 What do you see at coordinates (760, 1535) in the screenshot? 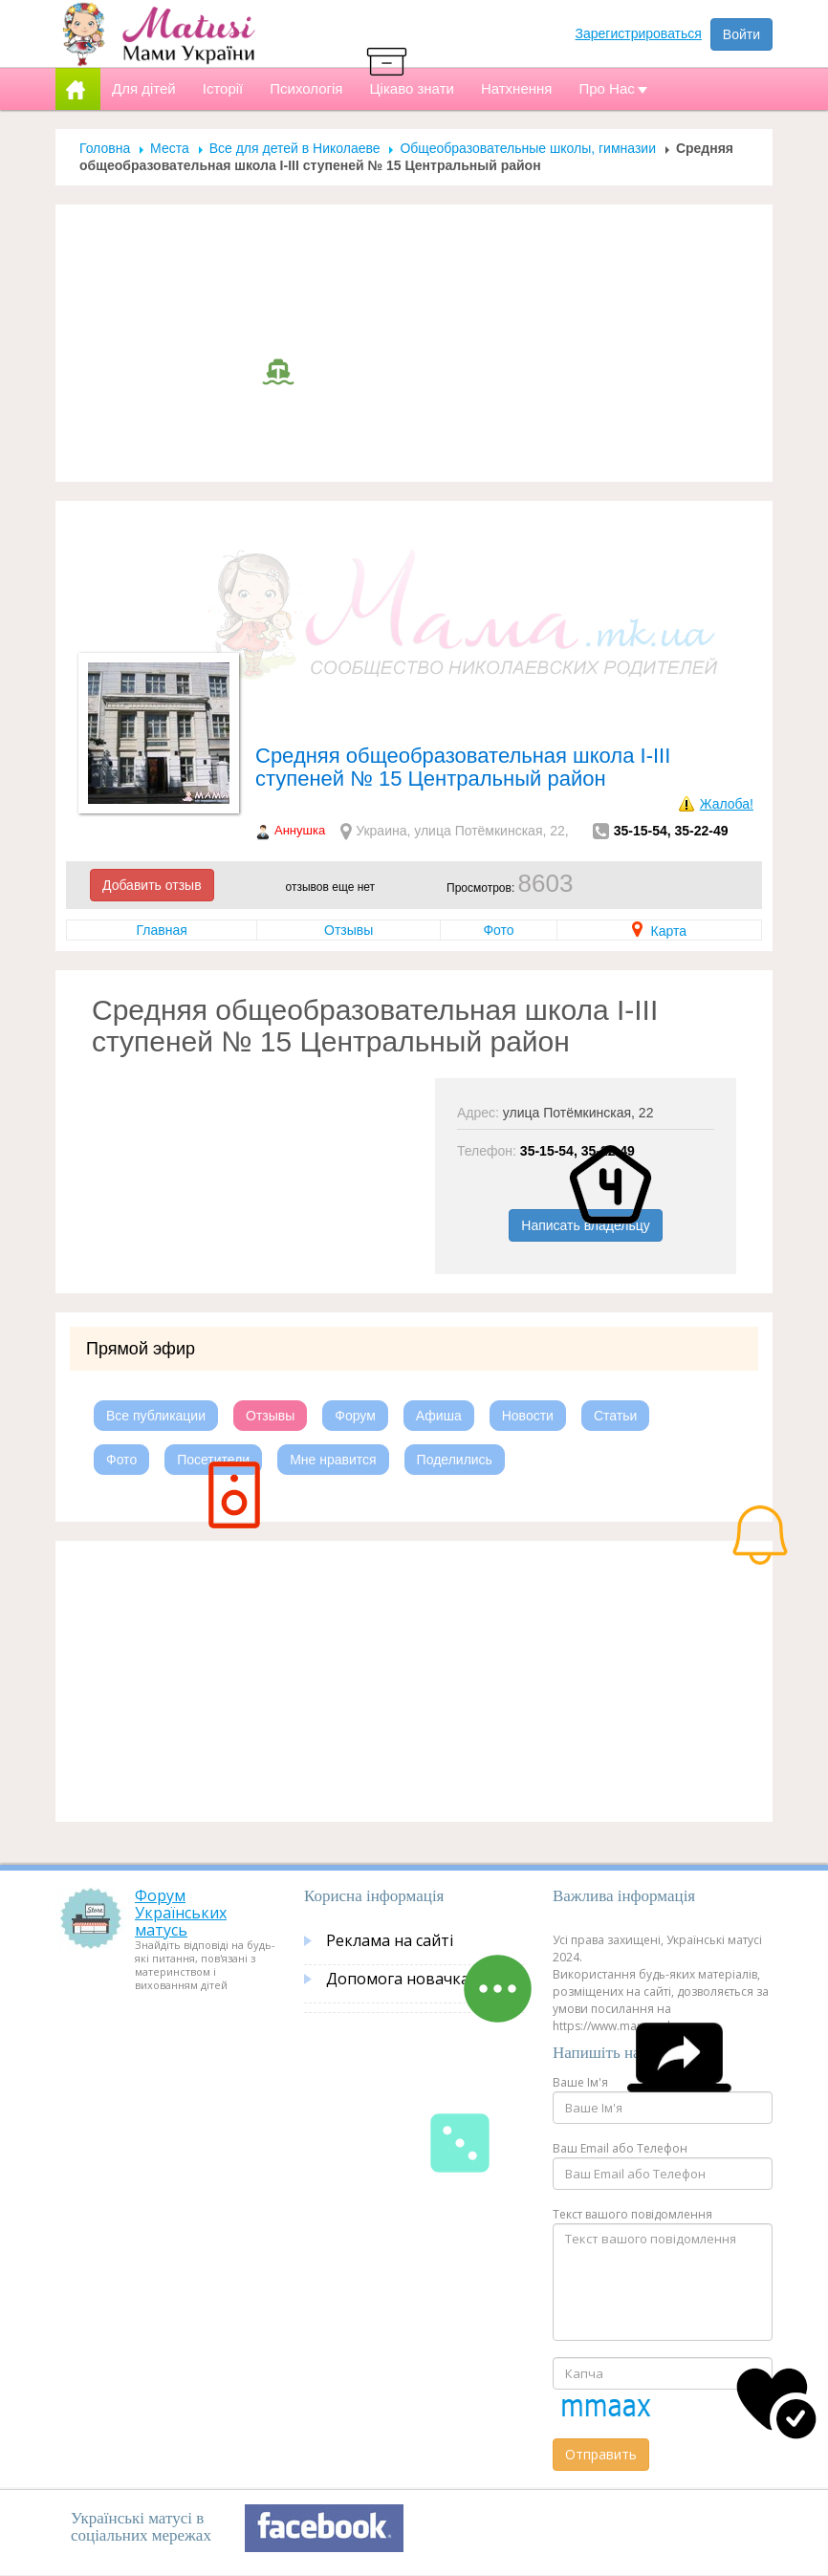
I see `view notifications` at bounding box center [760, 1535].